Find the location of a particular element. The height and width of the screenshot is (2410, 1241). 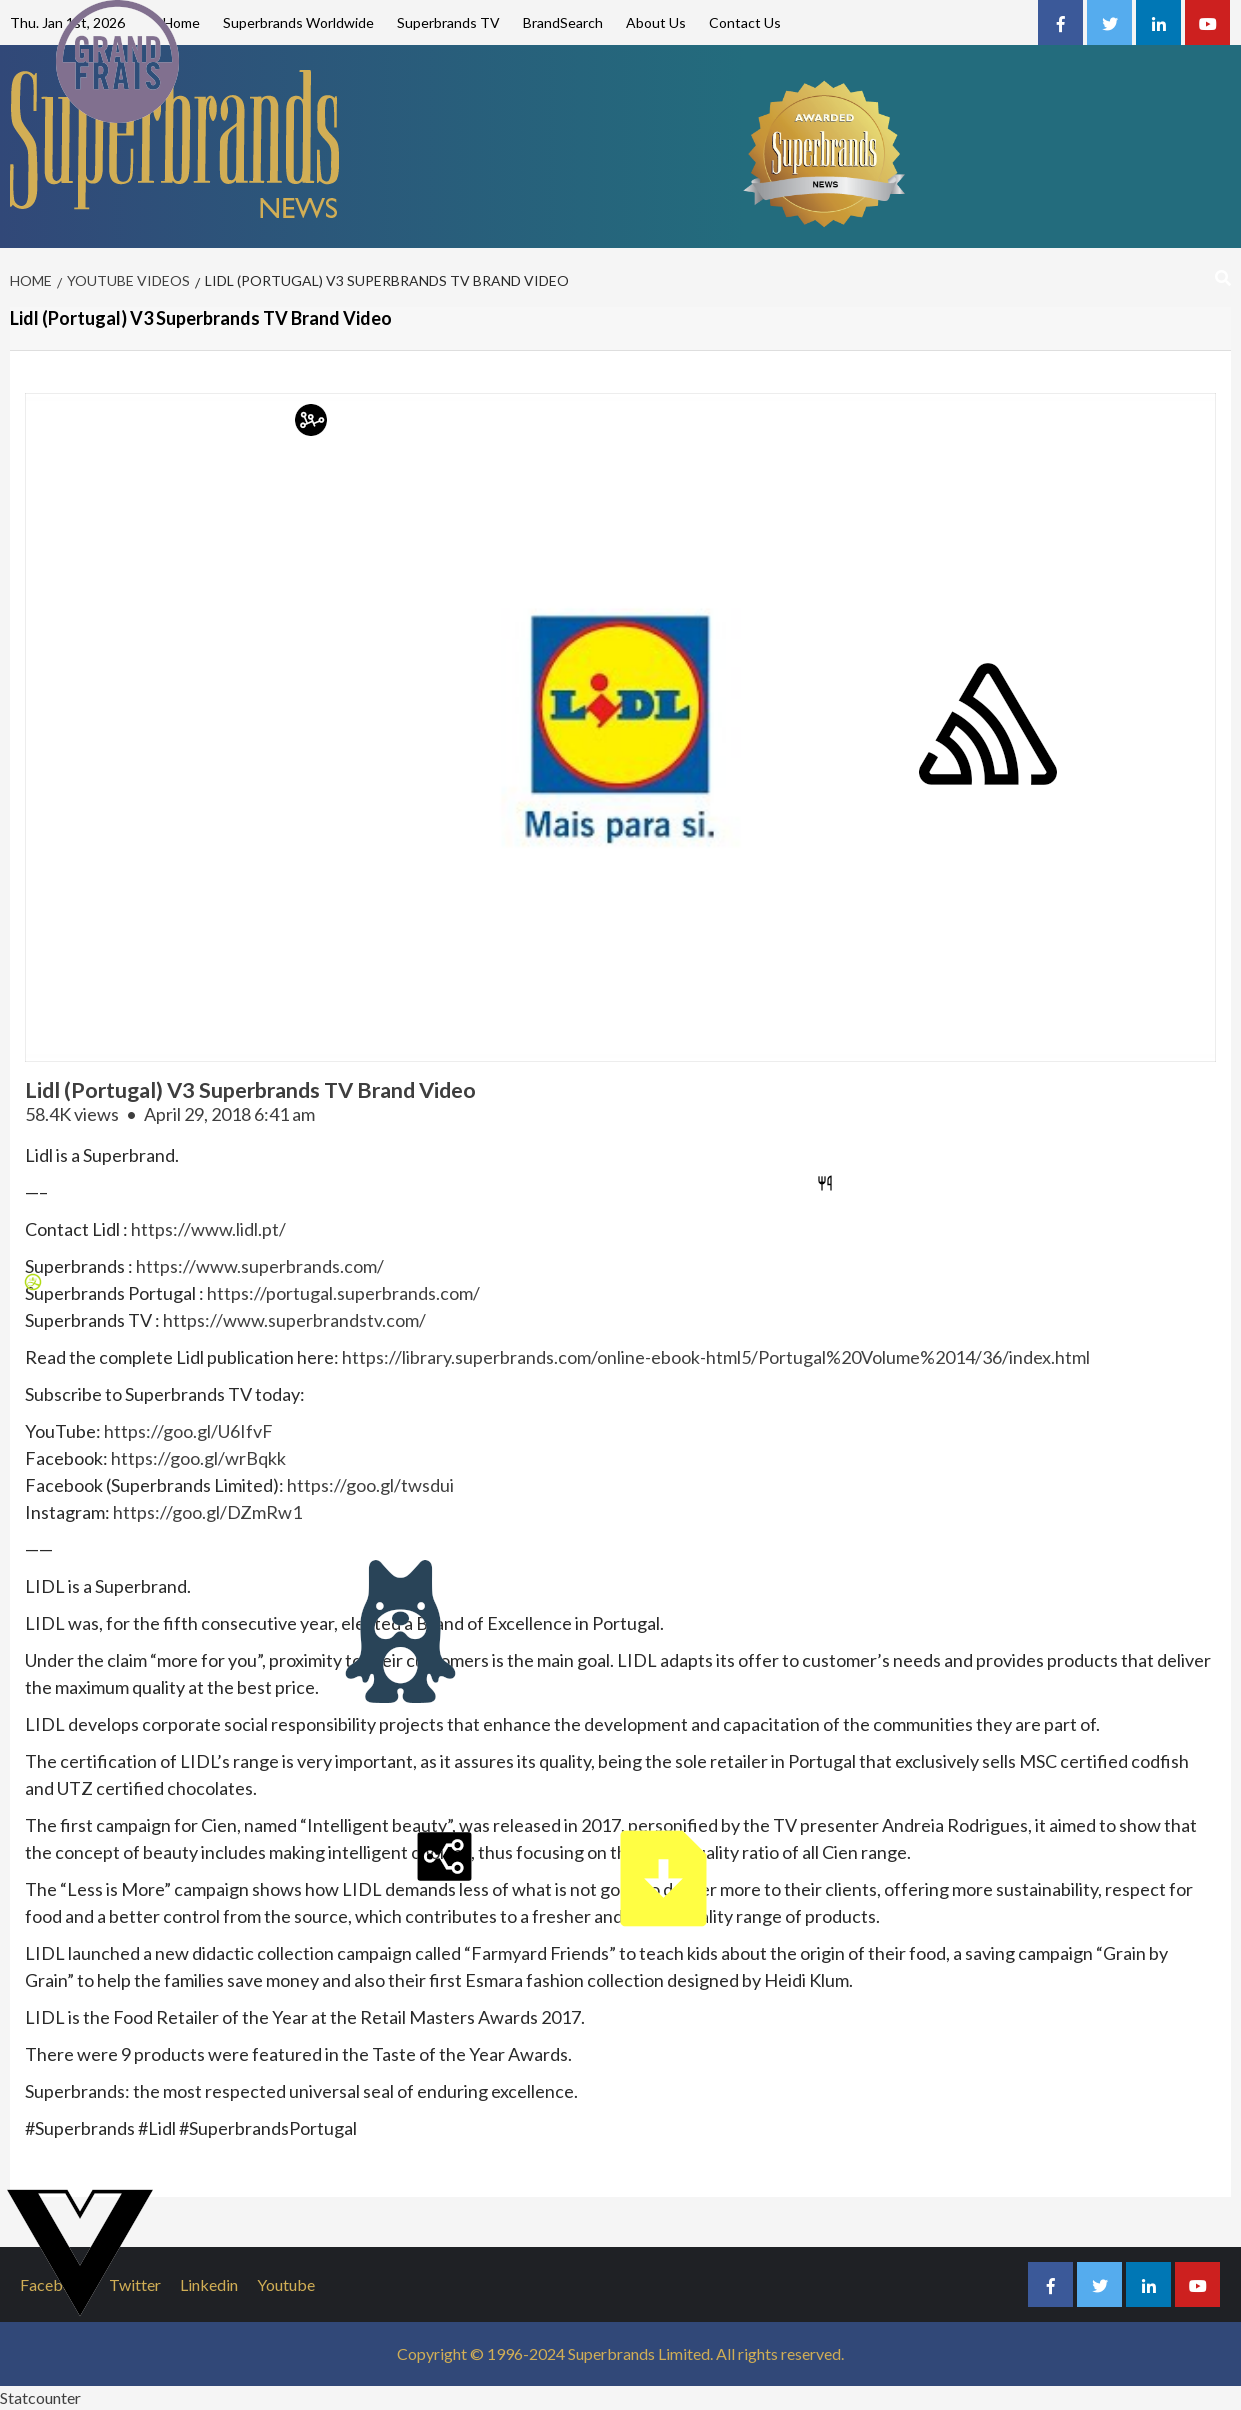

Vue.js framework logo is located at coordinates (80, 2253).